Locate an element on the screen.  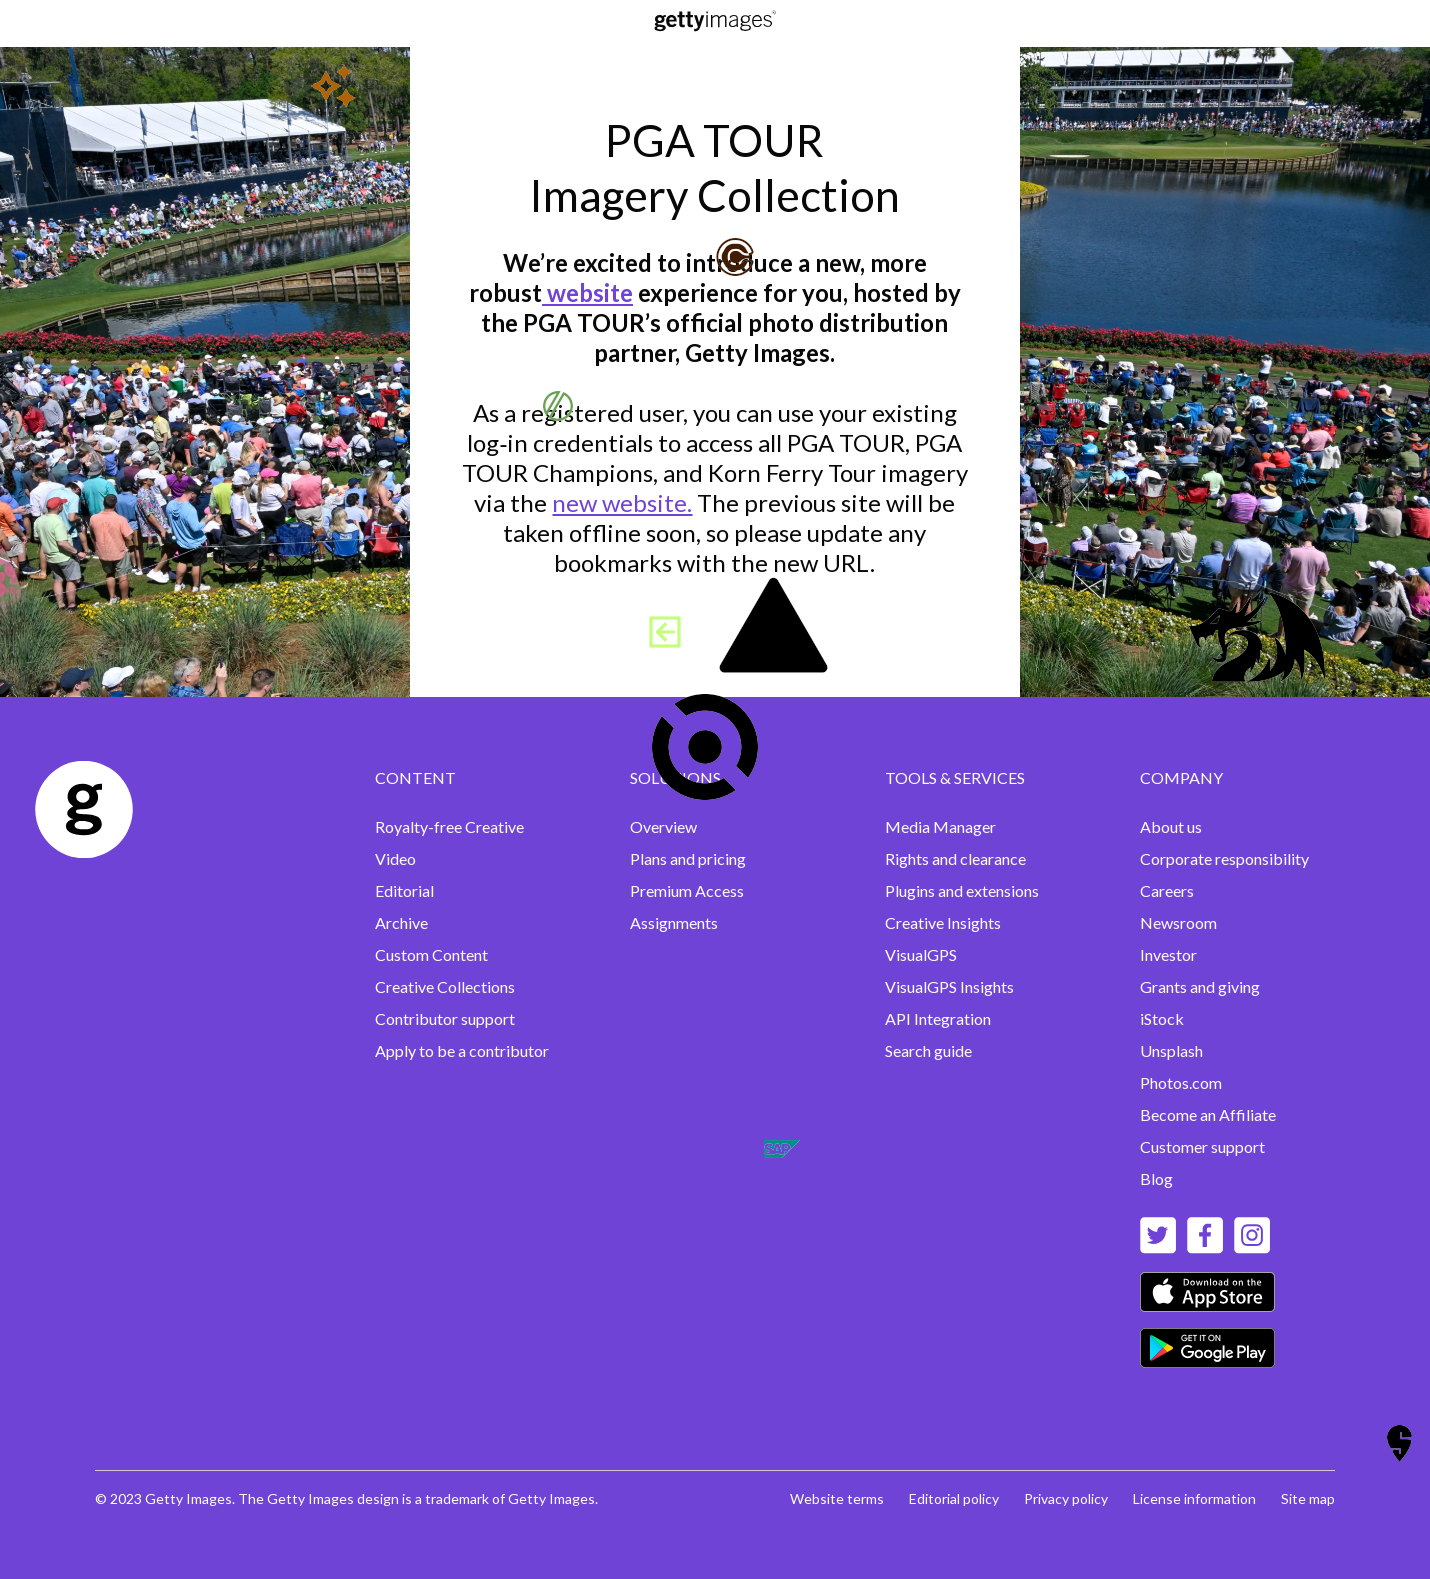
SAP enterprise software logo is located at coordinates (782, 1149).